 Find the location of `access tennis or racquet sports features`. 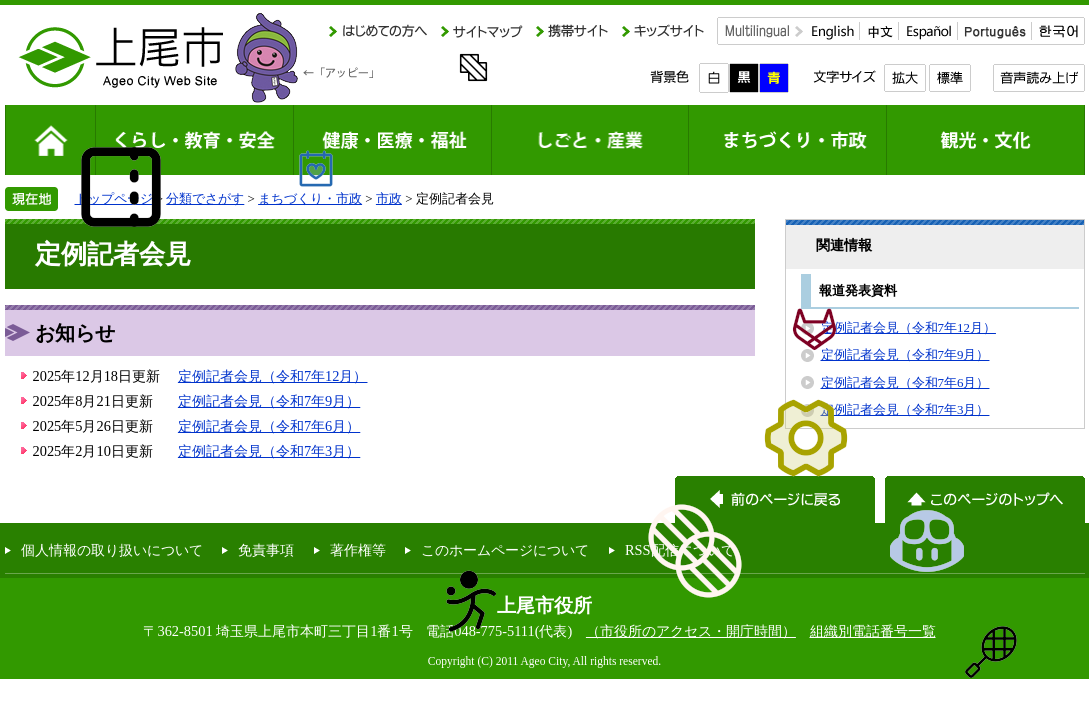

access tennis or racquet sports features is located at coordinates (990, 653).